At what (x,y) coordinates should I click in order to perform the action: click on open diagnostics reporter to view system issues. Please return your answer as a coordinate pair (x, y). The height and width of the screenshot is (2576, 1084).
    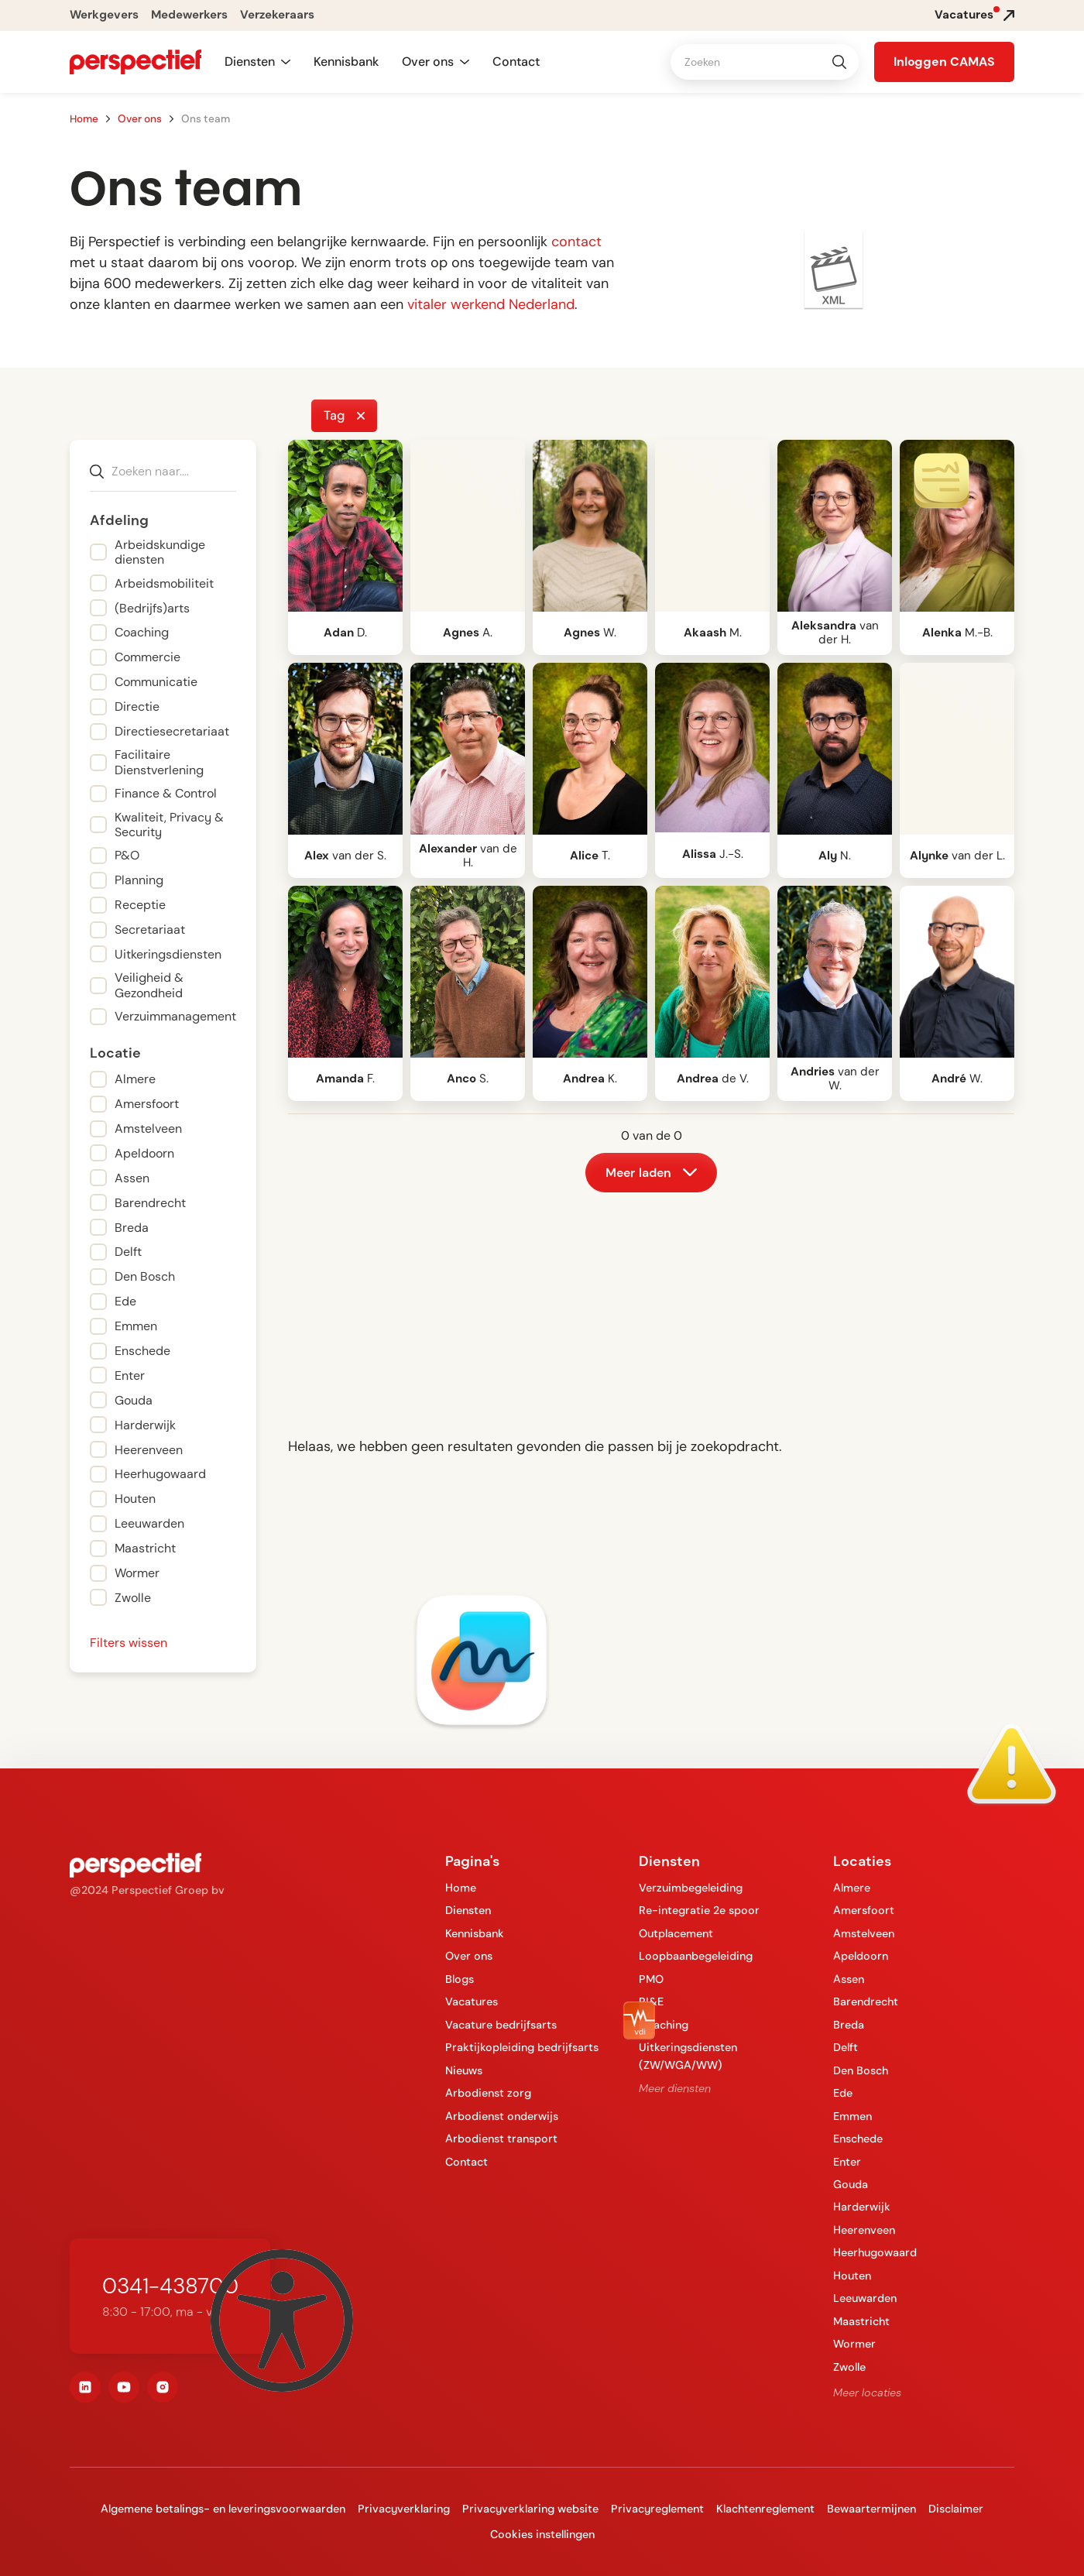
    Looking at the image, I should click on (1011, 1763).